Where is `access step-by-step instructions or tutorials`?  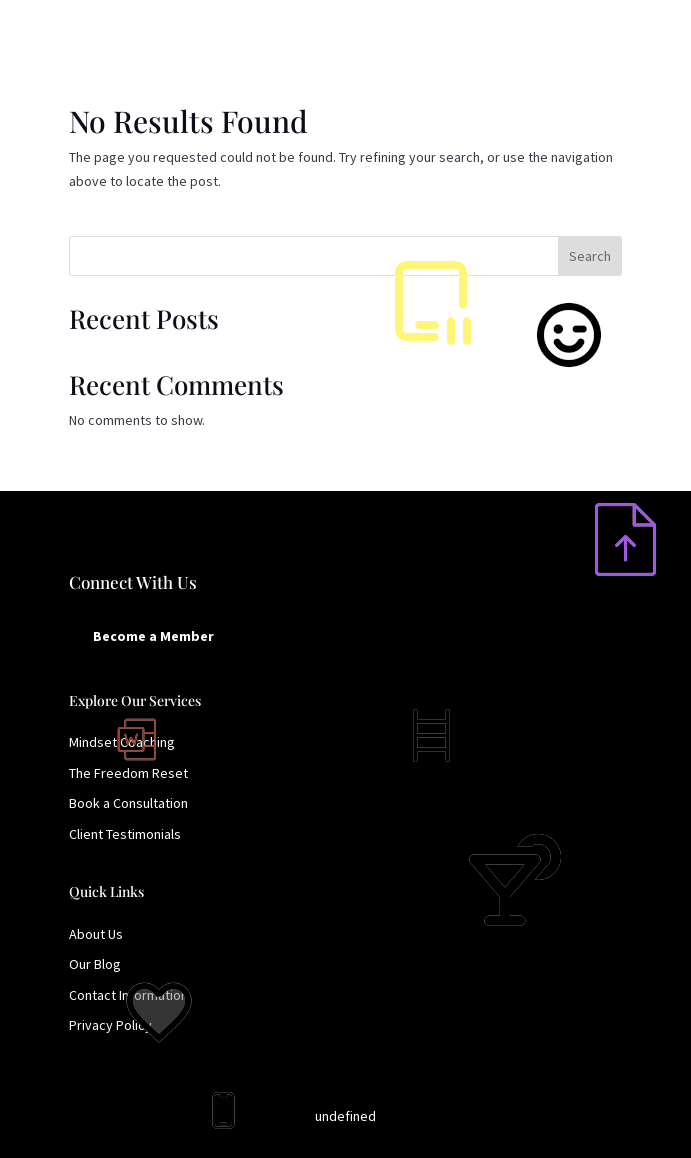
access step-by-step instructions or tutorials is located at coordinates (431, 735).